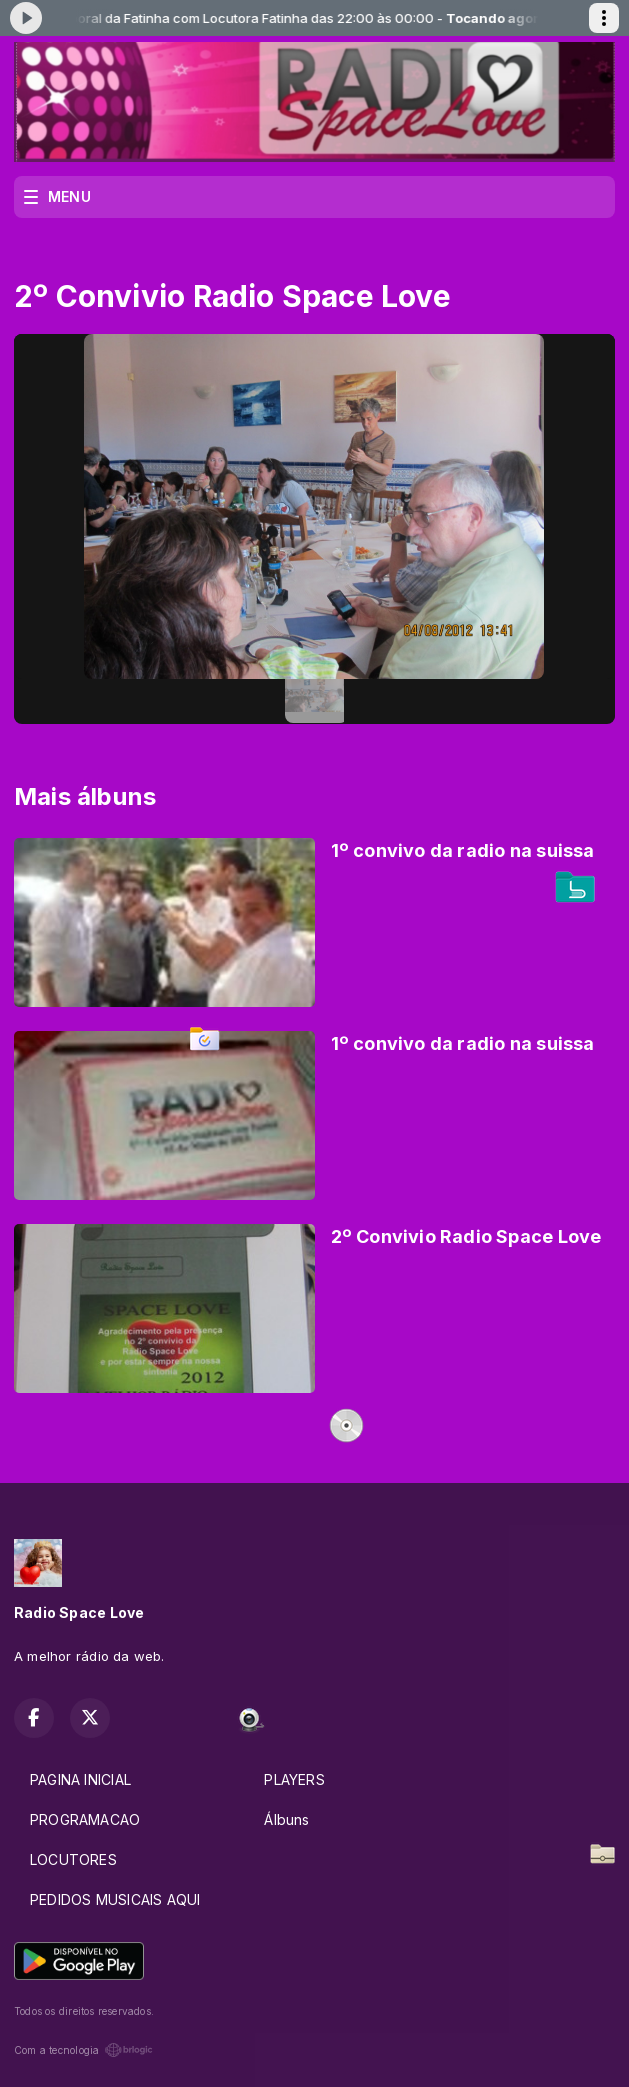 This screenshot has width=629, height=2087. Describe the element at coordinates (249, 1719) in the screenshot. I see `access webcam settings` at that location.